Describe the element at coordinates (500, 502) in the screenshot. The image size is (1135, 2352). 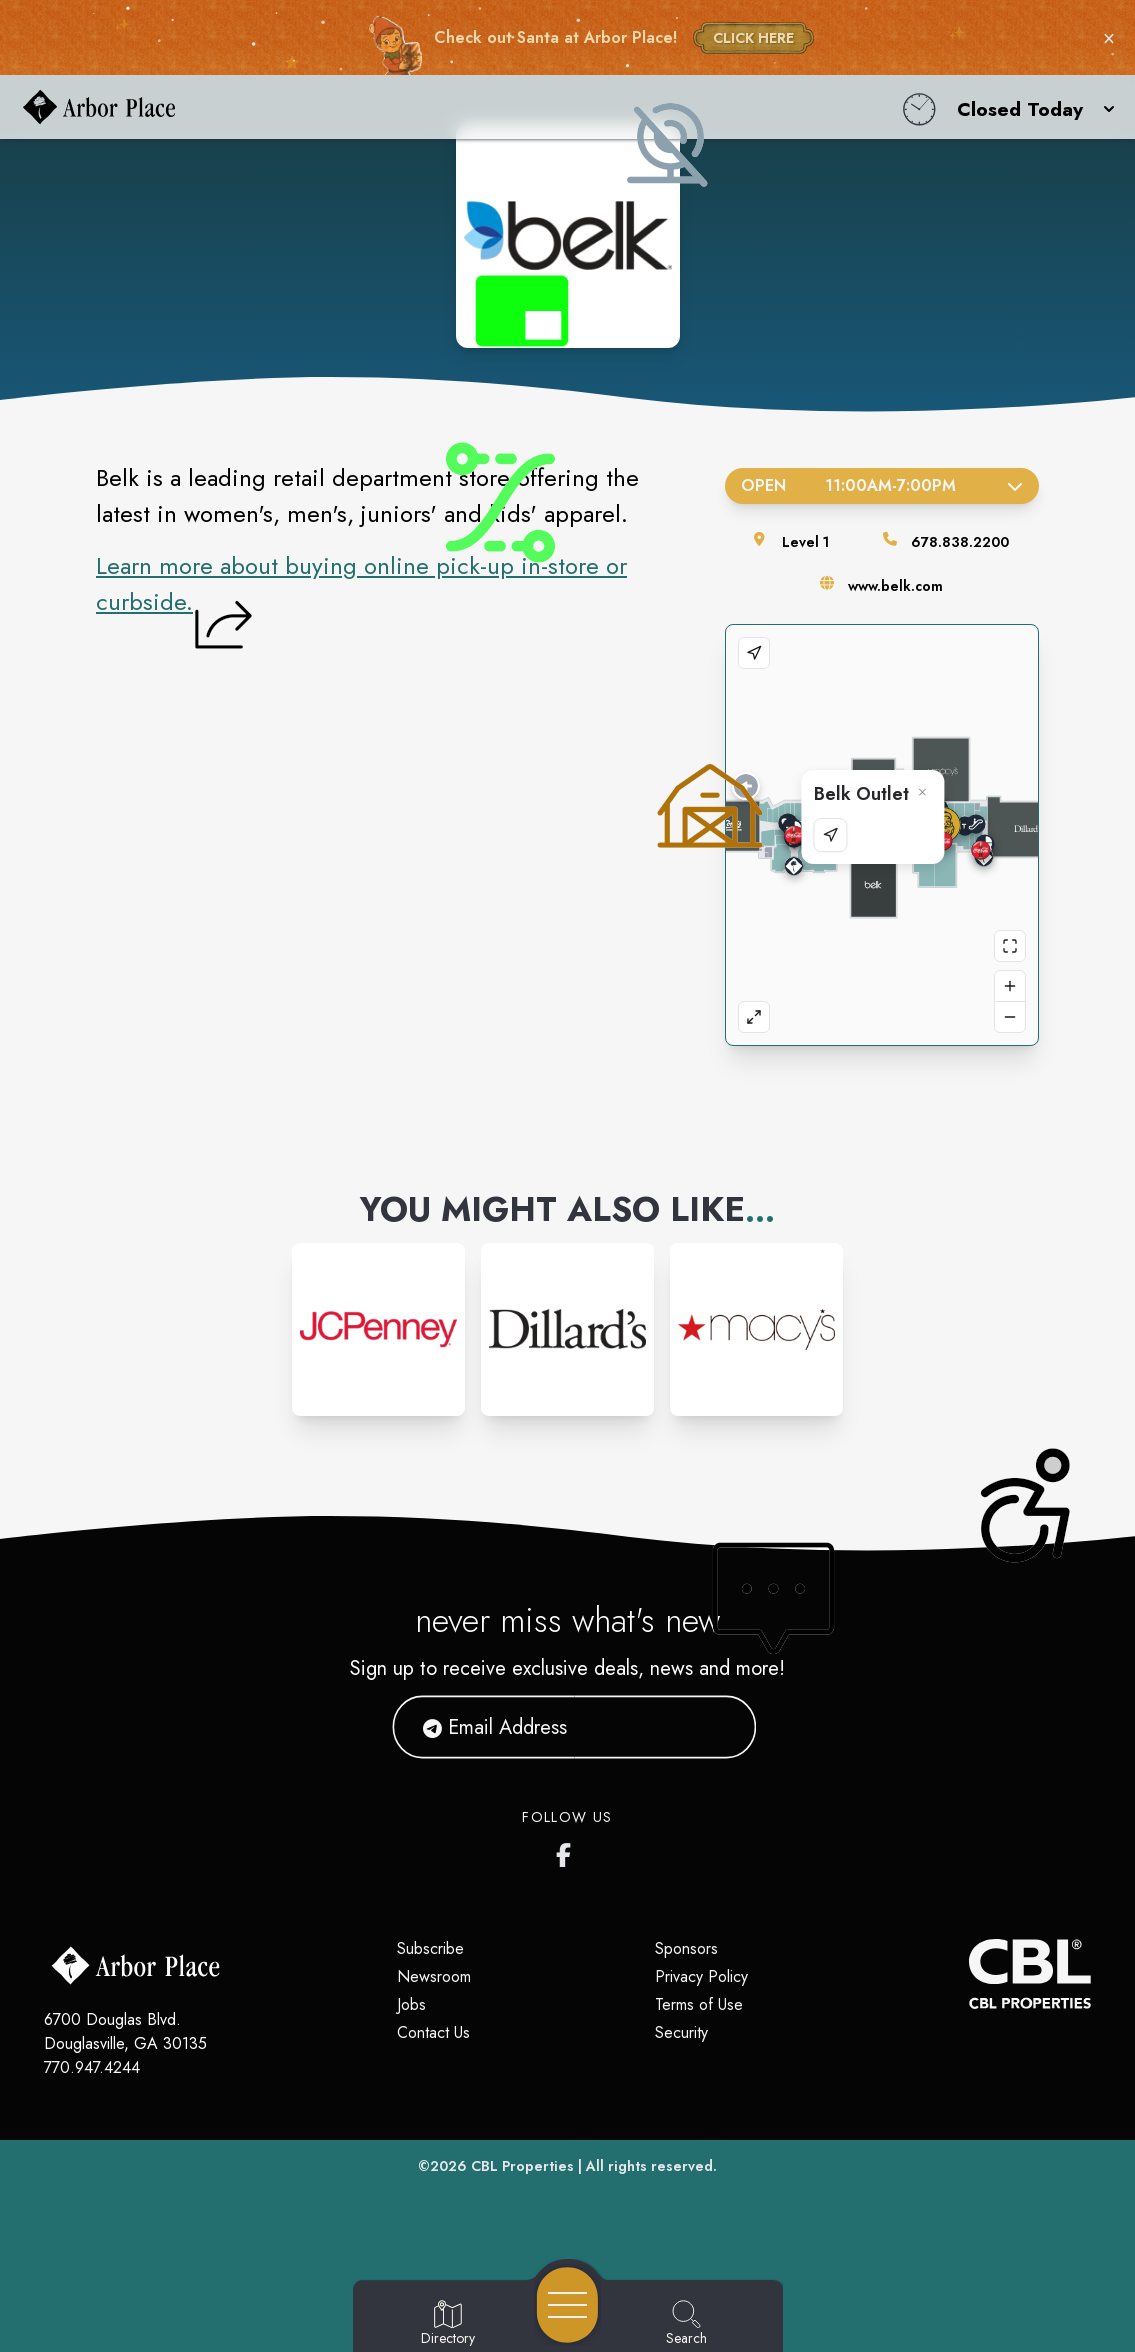
I see `adjust animation easing curve control points` at that location.